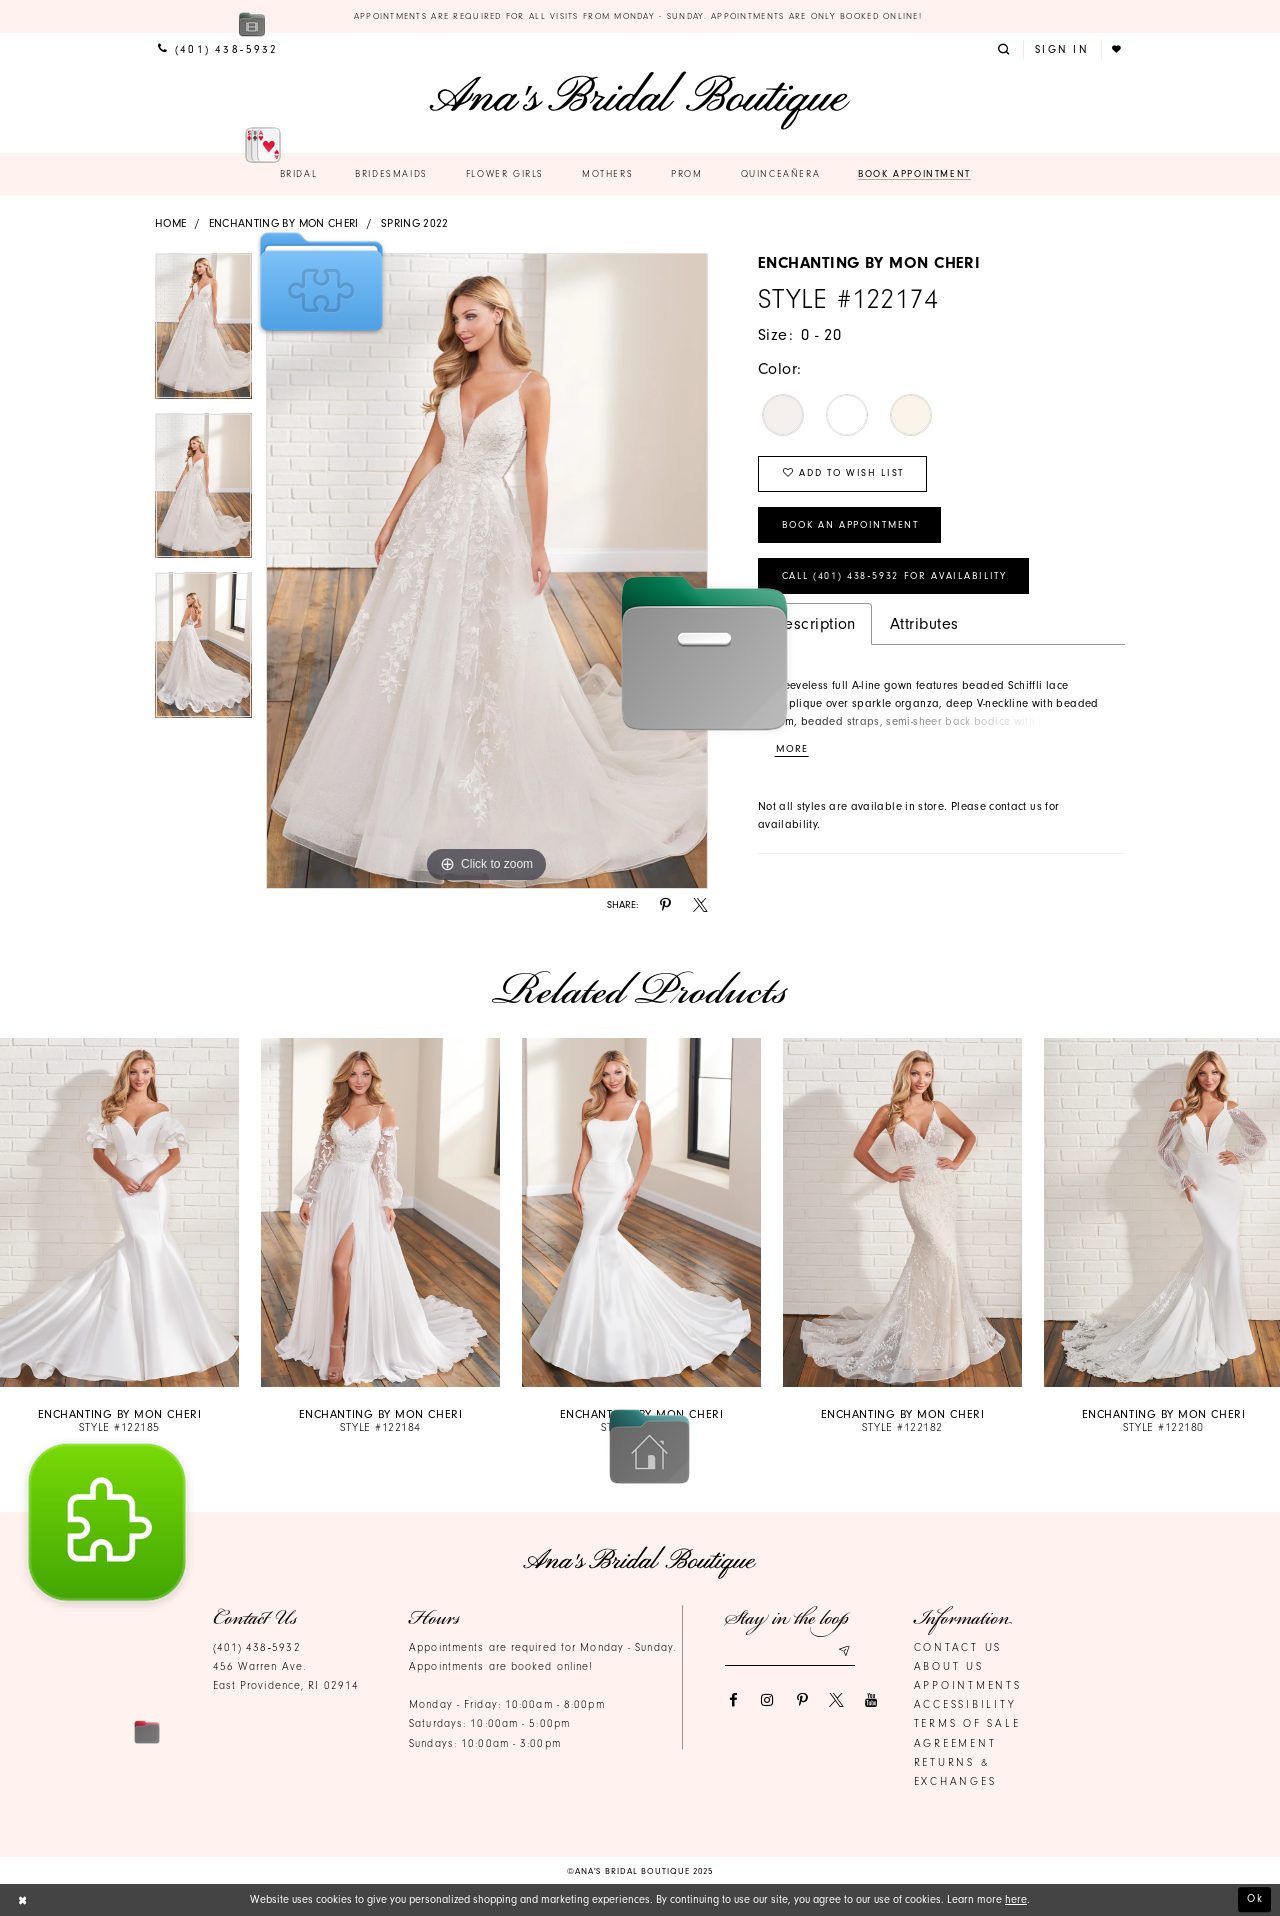  Describe the element at coordinates (107, 1525) in the screenshot. I see `manage browser or app extensions` at that location.